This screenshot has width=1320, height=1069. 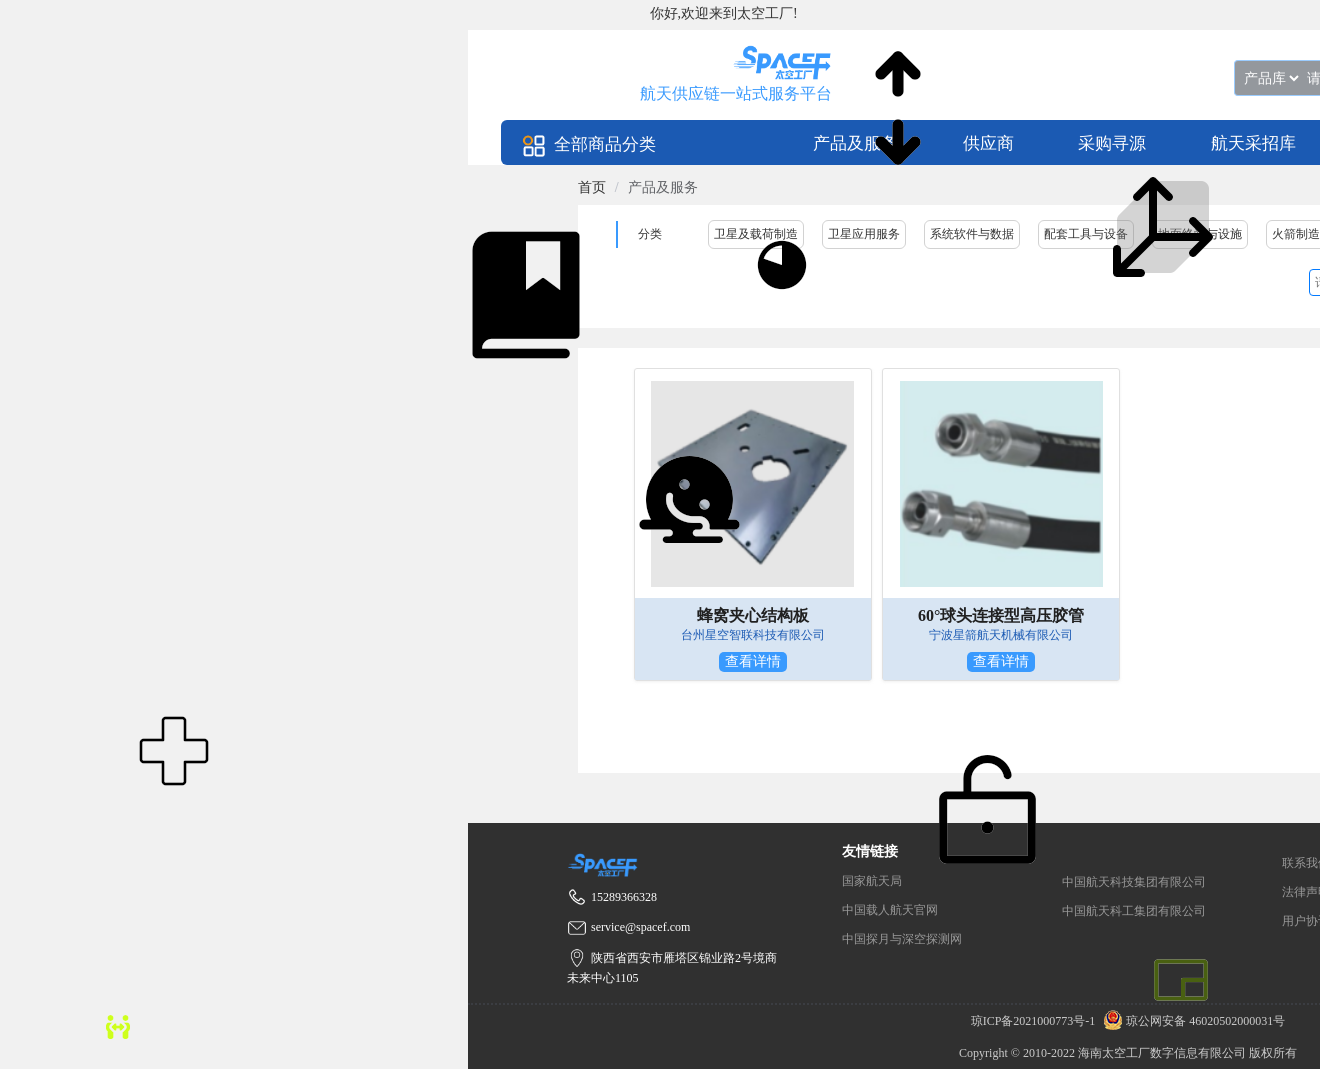 I want to click on indicates social distancing or maintaining space between people, so click(x=118, y=1027).